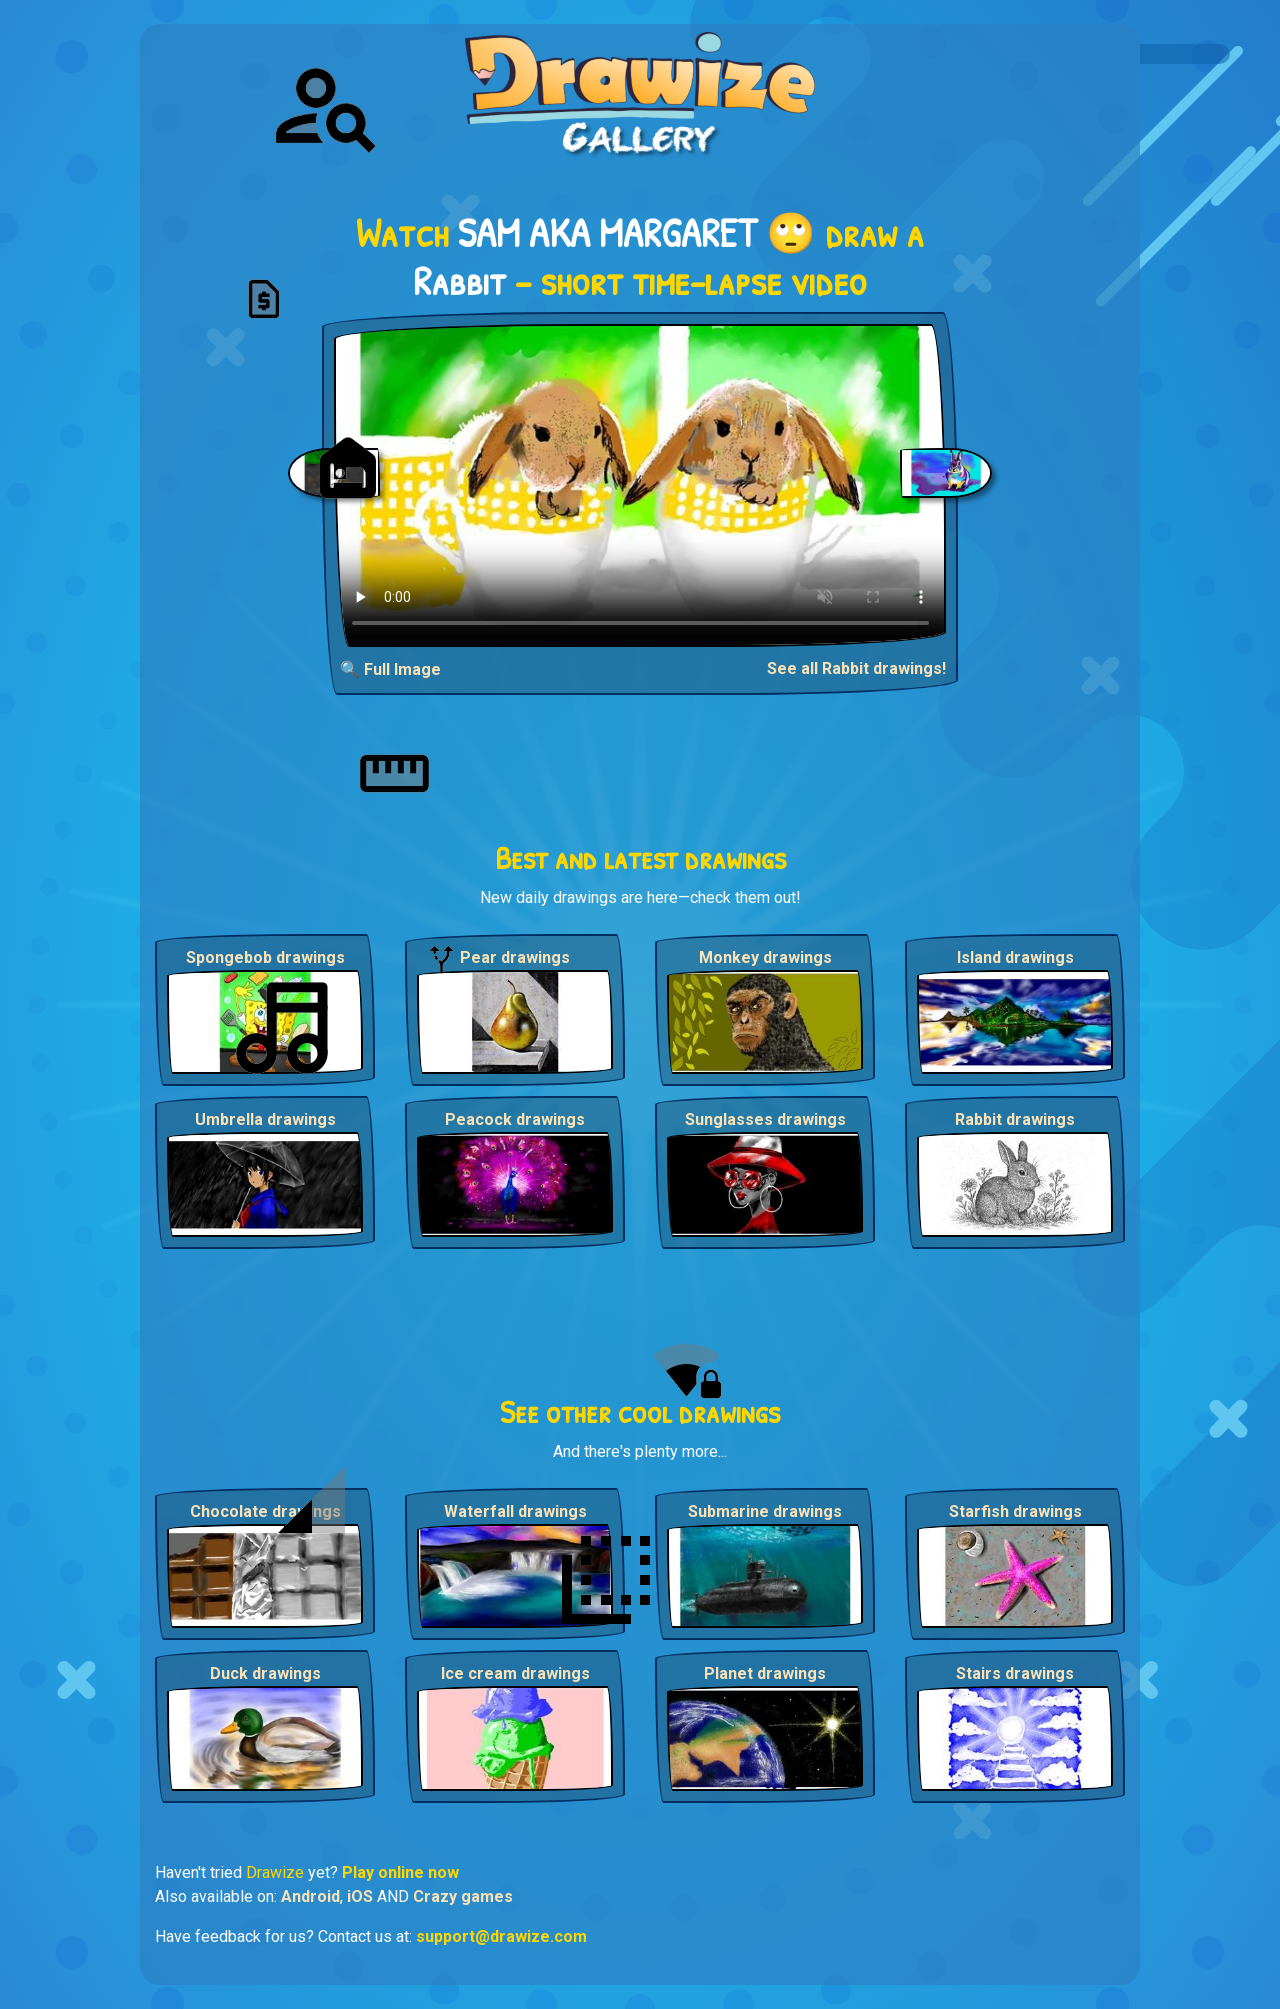 Image resolution: width=1280 pixels, height=2009 pixels. Describe the element at coordinates (606, 1580) in the screenshot. I see `send element to back of layer stack` at that location.